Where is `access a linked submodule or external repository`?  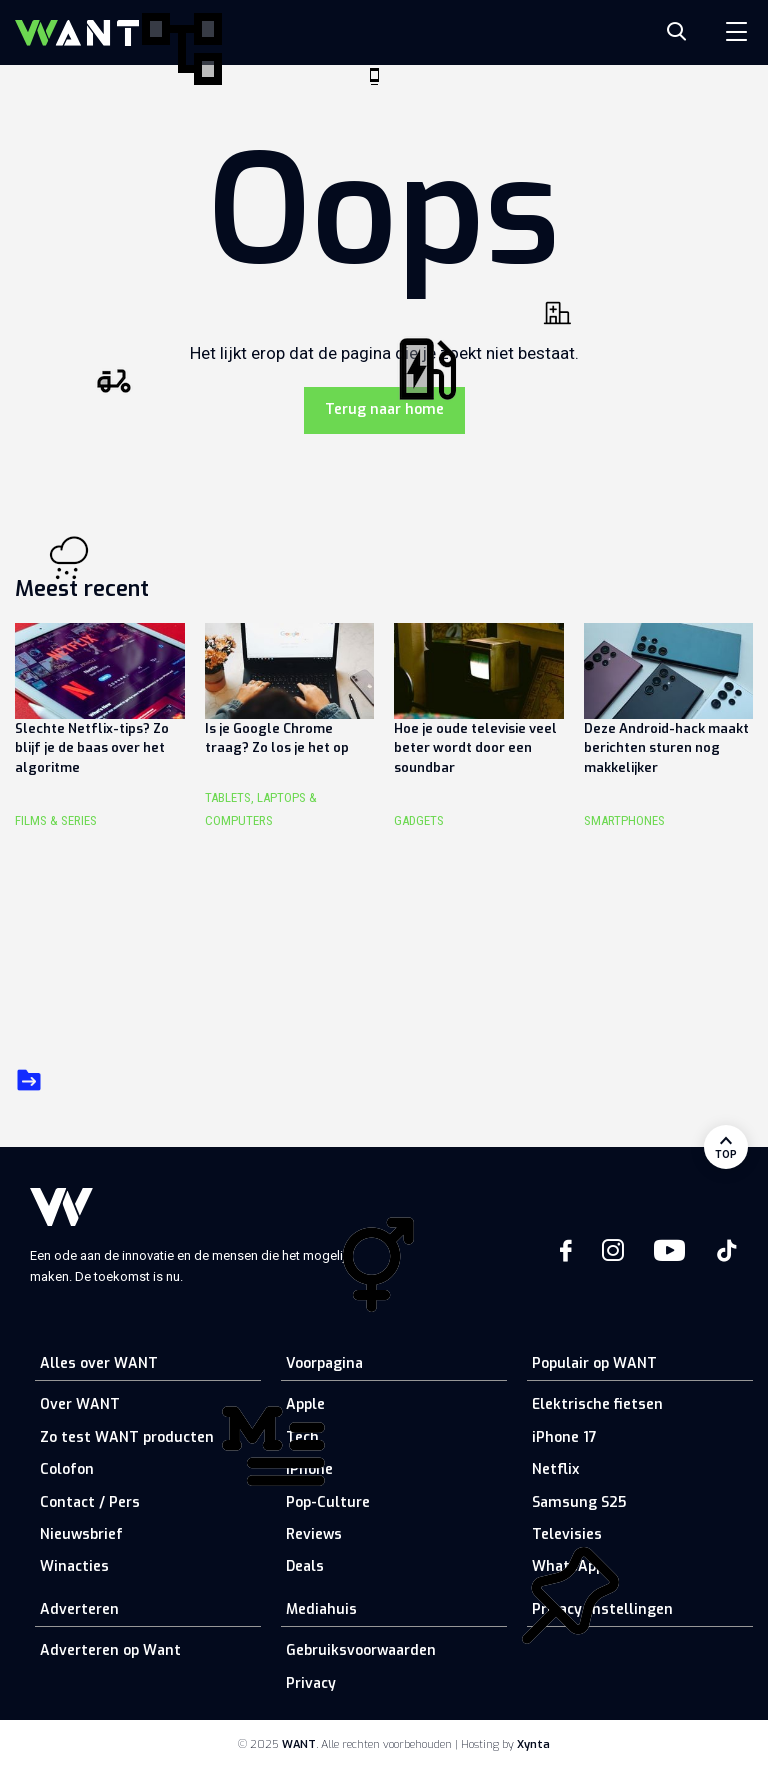 access a linked submodule or external repository is located at coordinates (29, 1080).